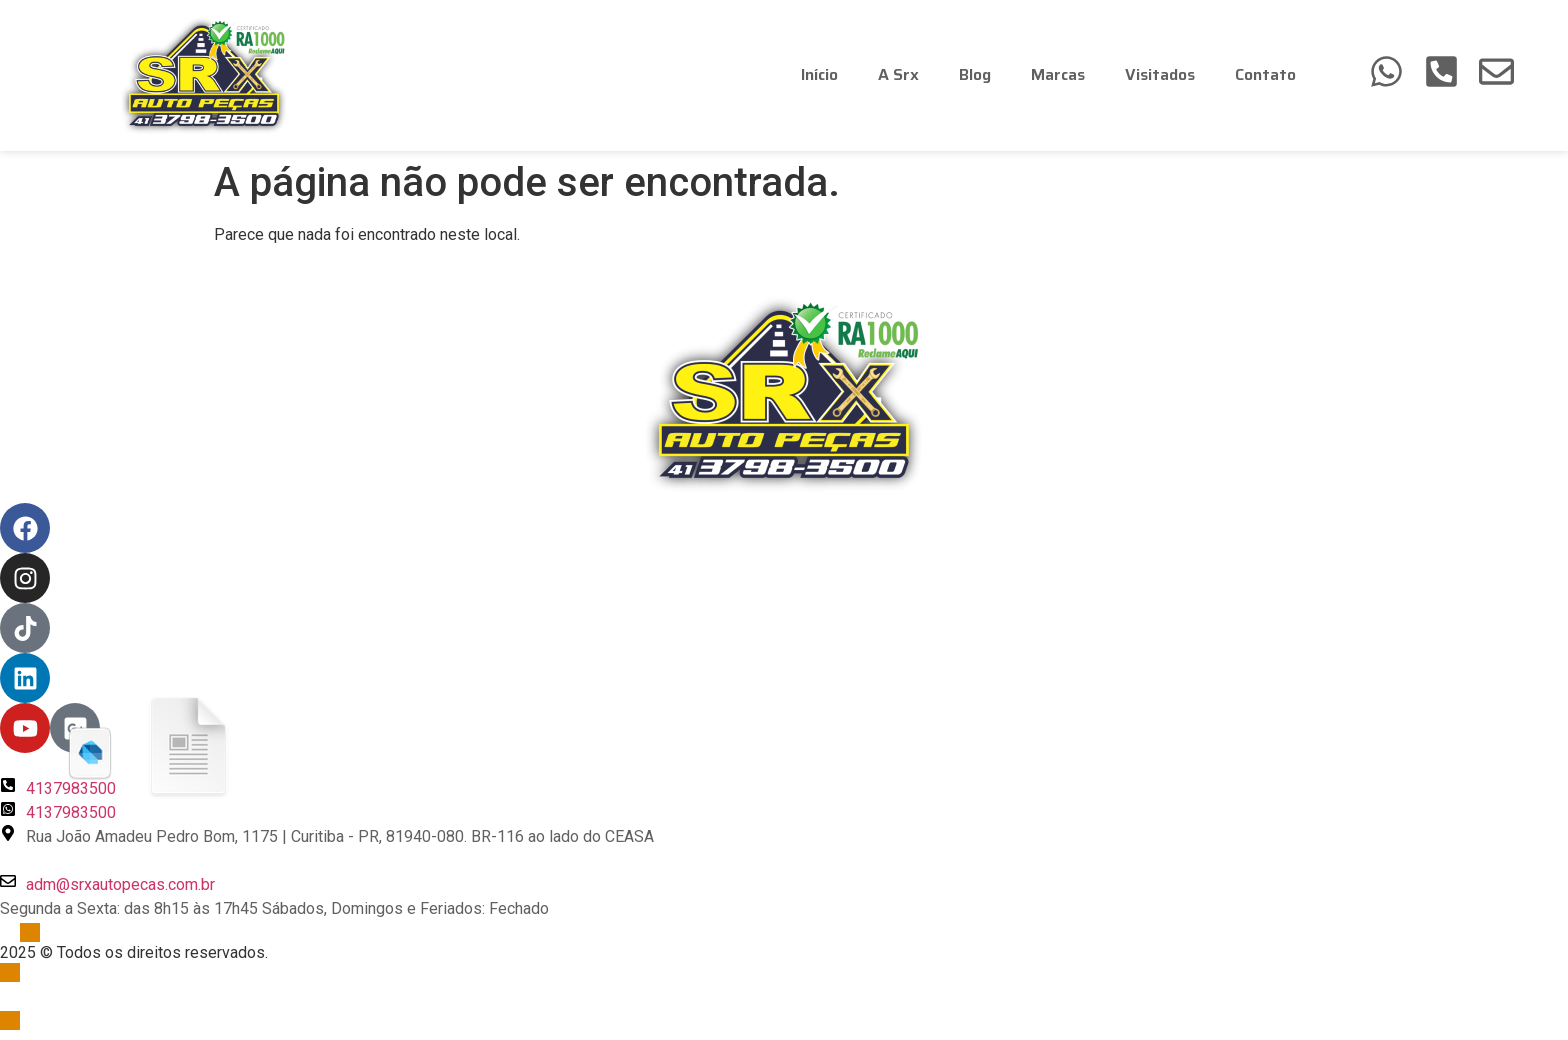 The image size is (1568, 1040). Describe the element at coordinates (188, 747) in the screenshot. I see `a generic document or text file` at that location.